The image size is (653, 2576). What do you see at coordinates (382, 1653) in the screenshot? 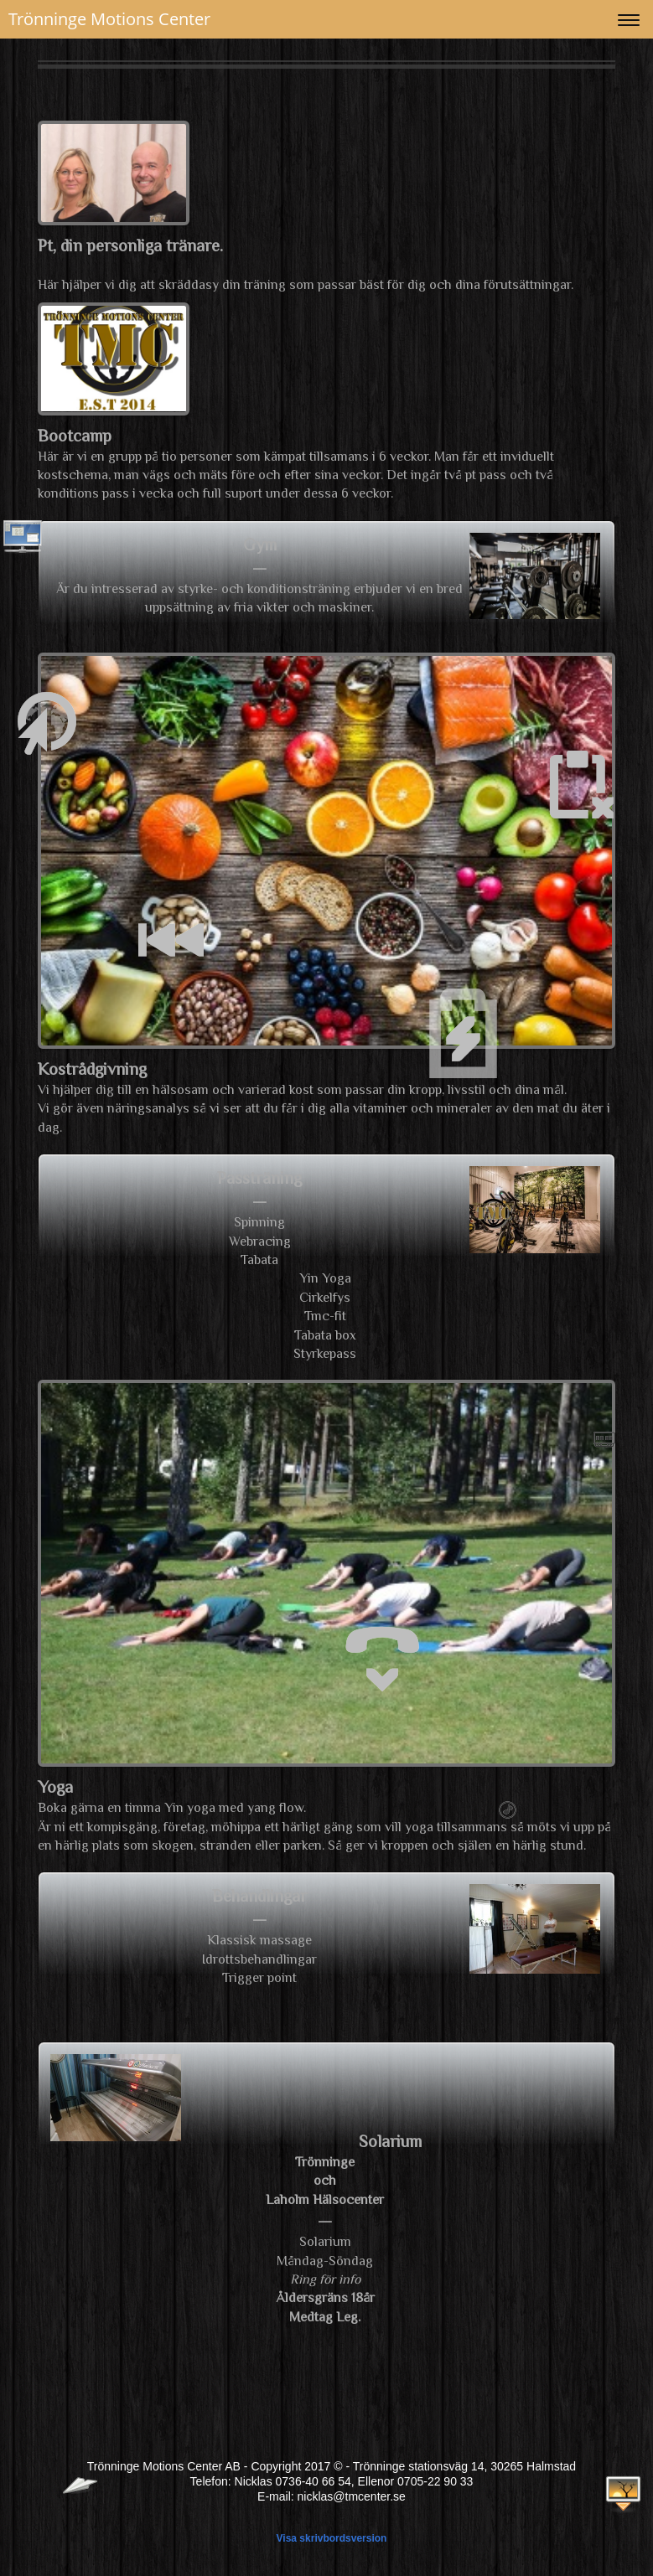
I see `end or hang up a call` at bounding box center [382, 1653].